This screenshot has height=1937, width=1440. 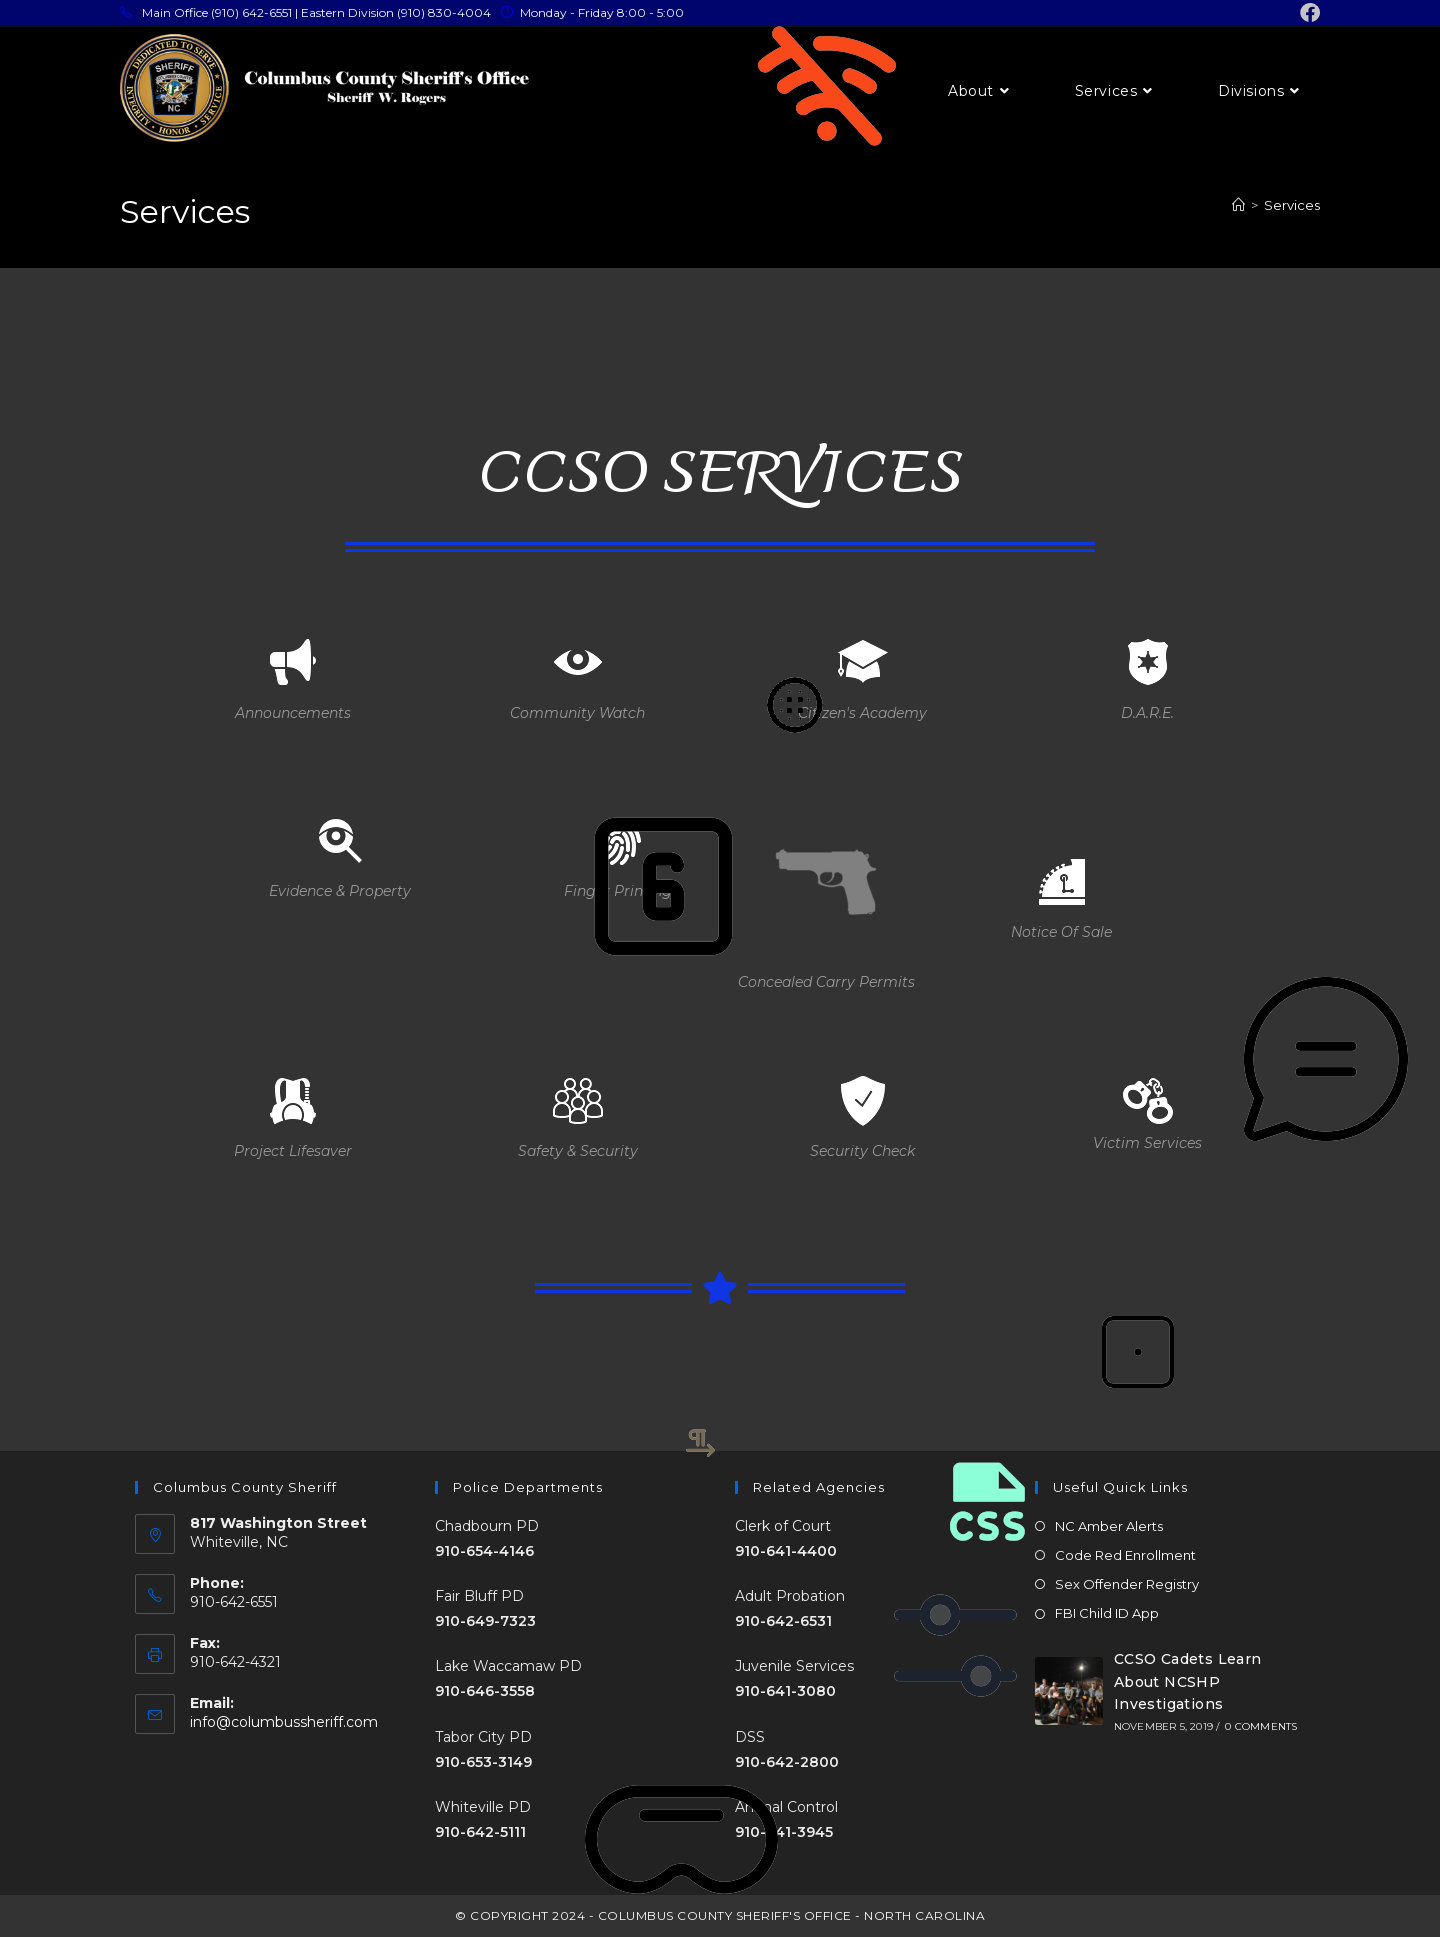 What do you see at coordinates (663, 886) in the screenshot?
I see `select or navigate to item number 6` at bounding box center [663, 886].